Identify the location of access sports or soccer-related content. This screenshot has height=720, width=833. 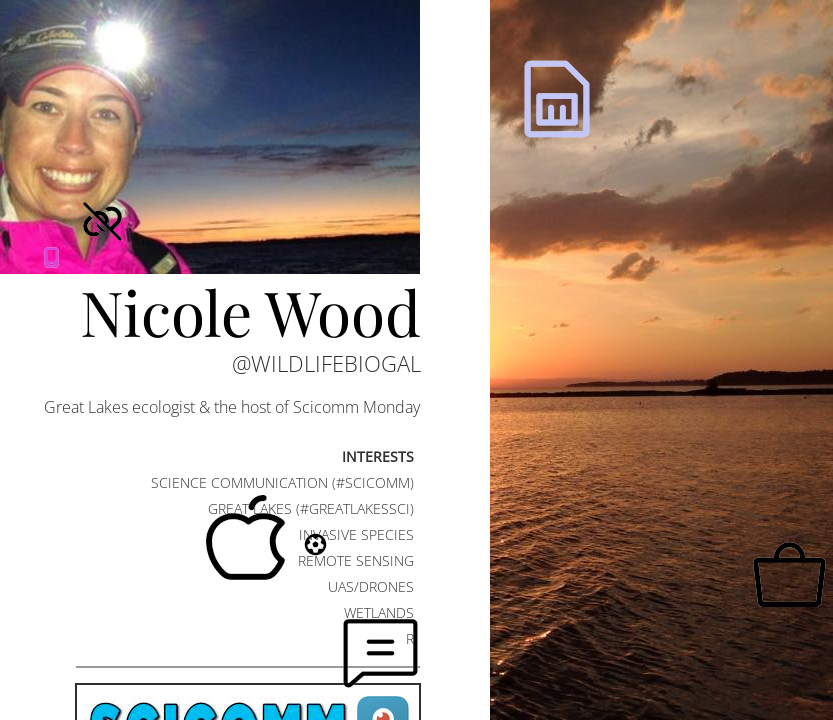
(315, 544).